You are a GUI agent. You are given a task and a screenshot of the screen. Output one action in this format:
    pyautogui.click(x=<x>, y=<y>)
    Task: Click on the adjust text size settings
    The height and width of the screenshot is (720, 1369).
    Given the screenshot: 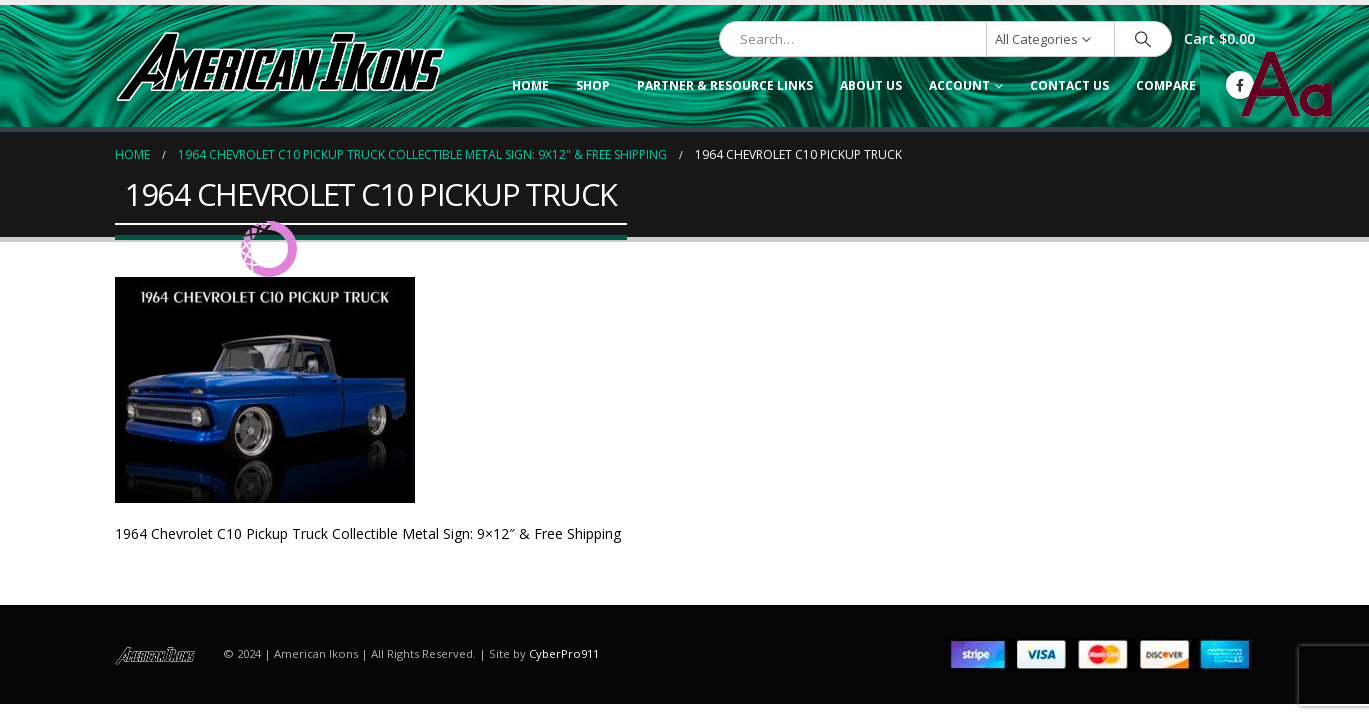 What is the action you would take?
    pyautogui.click(x=1287, y=84)
    